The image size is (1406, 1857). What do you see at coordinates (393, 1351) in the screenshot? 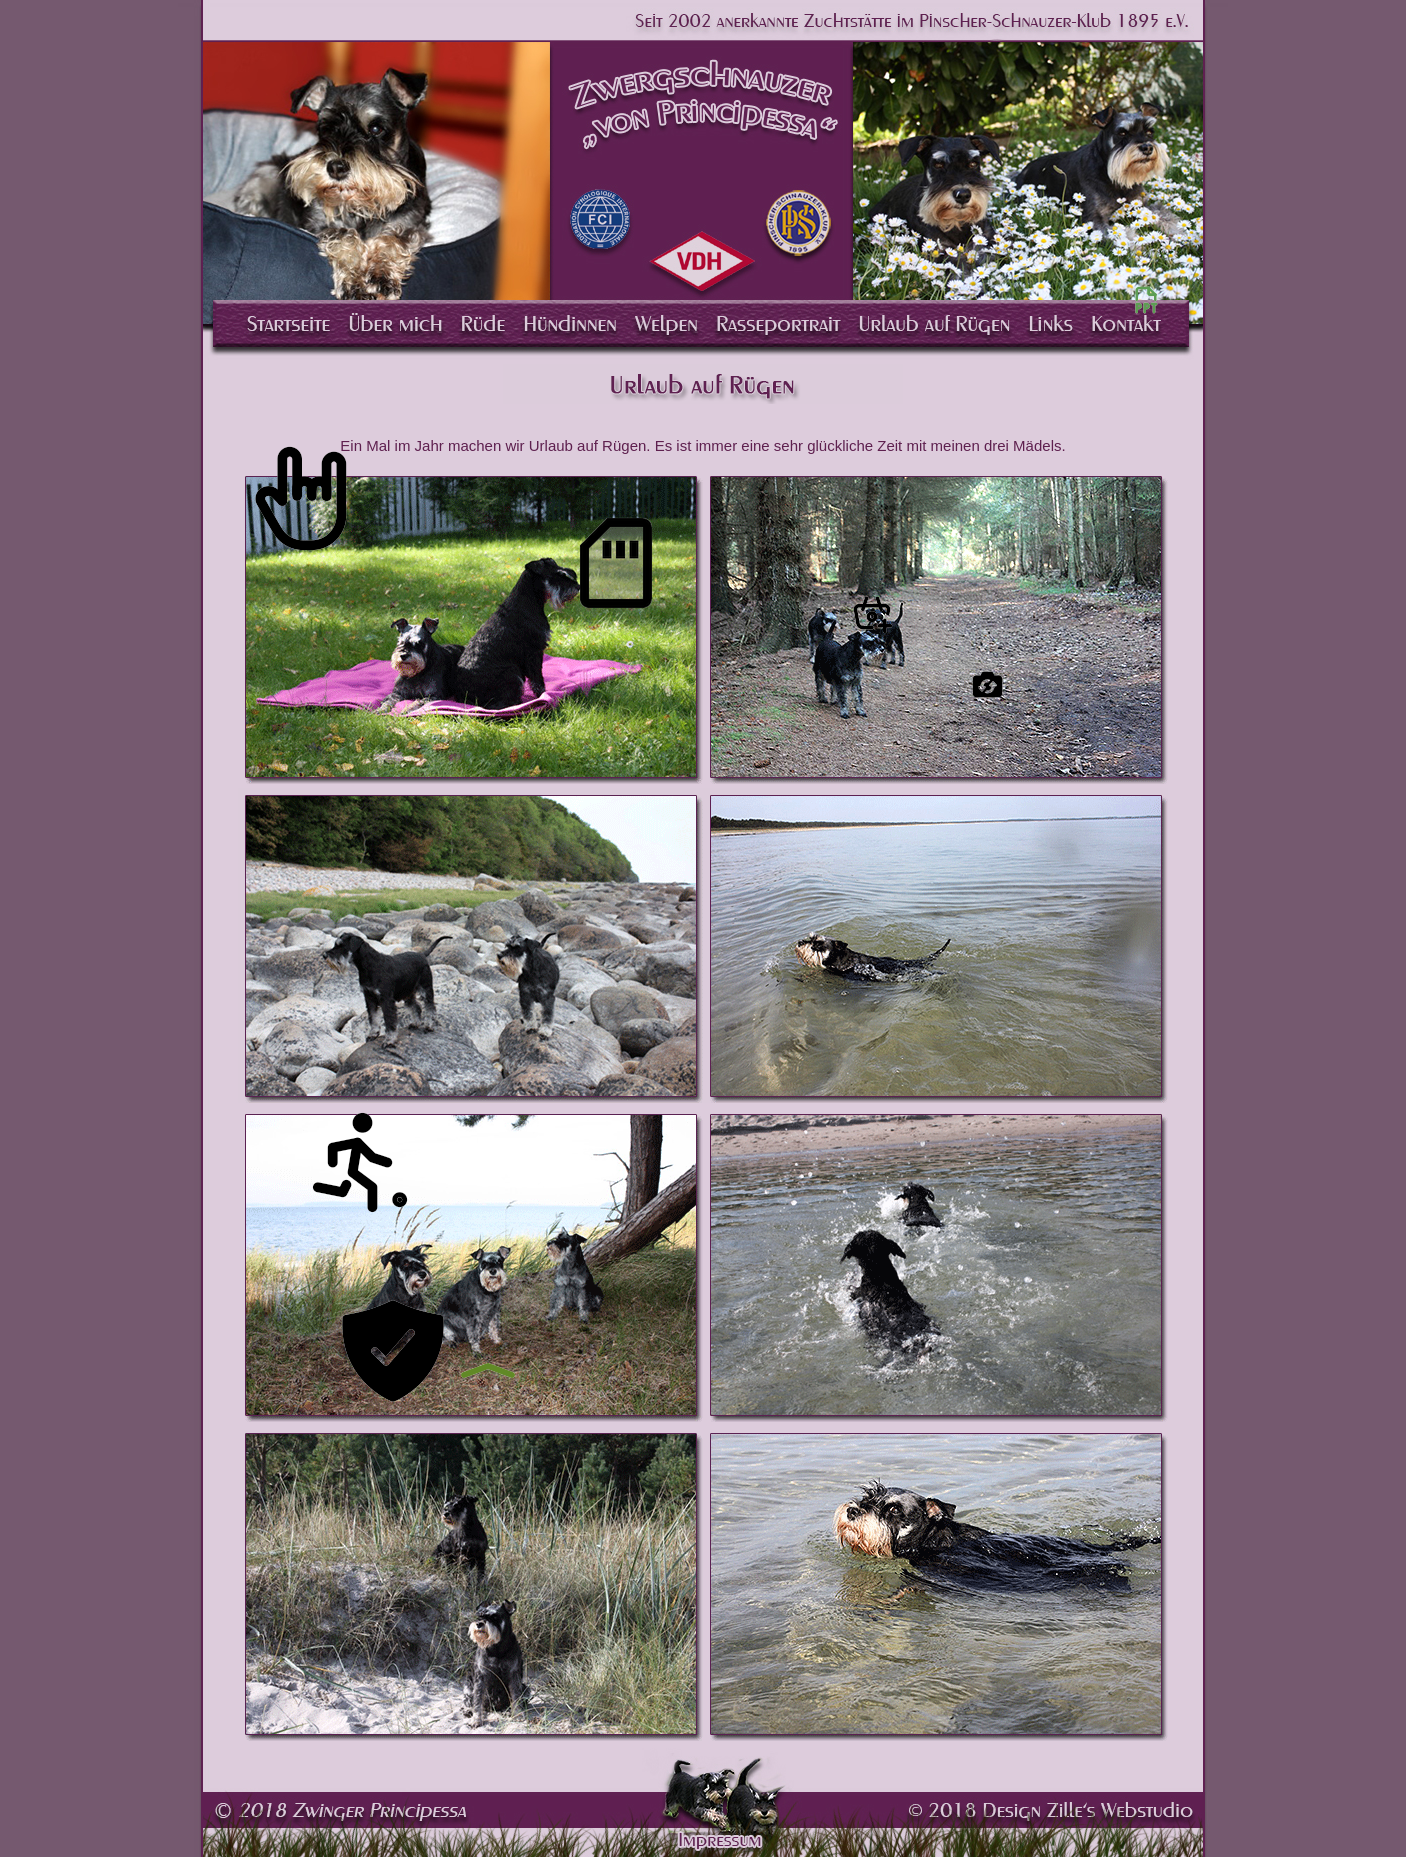
I see `indicates verified or secure status` at bounding box center [393, 1351].